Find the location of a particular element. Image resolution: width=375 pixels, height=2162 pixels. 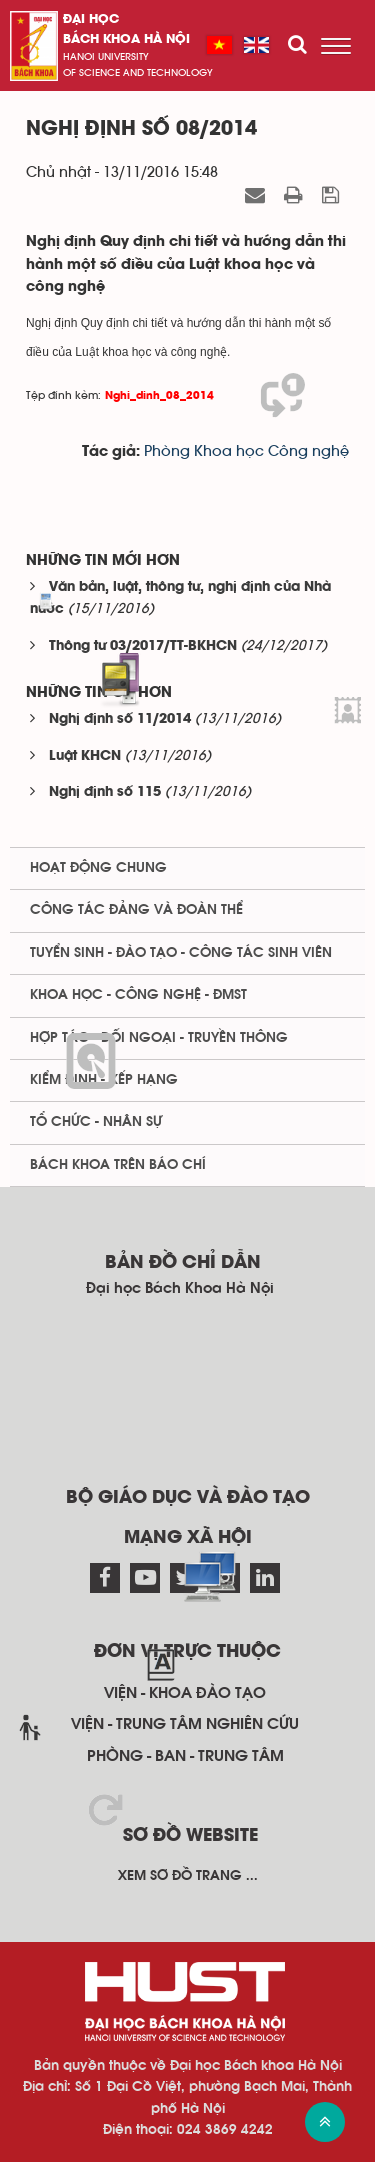

refresh the current view is located at coordinates (107, 1810).